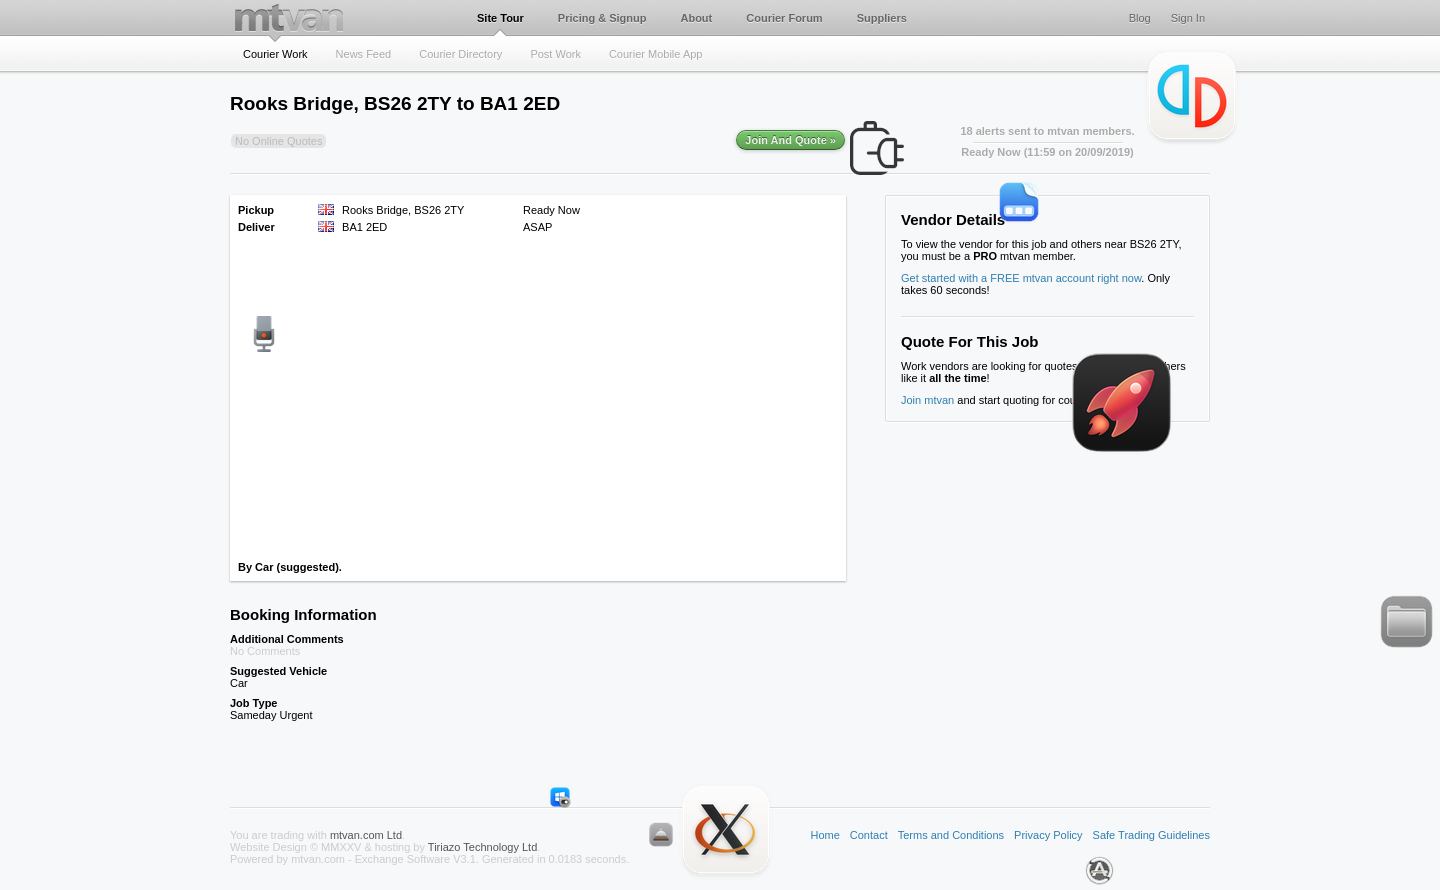 This screenshot has height=890, width=1440. What do you see at coordinates (264, 334) in the screenshot?
I see `open voice recorder app` at bounding box center [264, 334].